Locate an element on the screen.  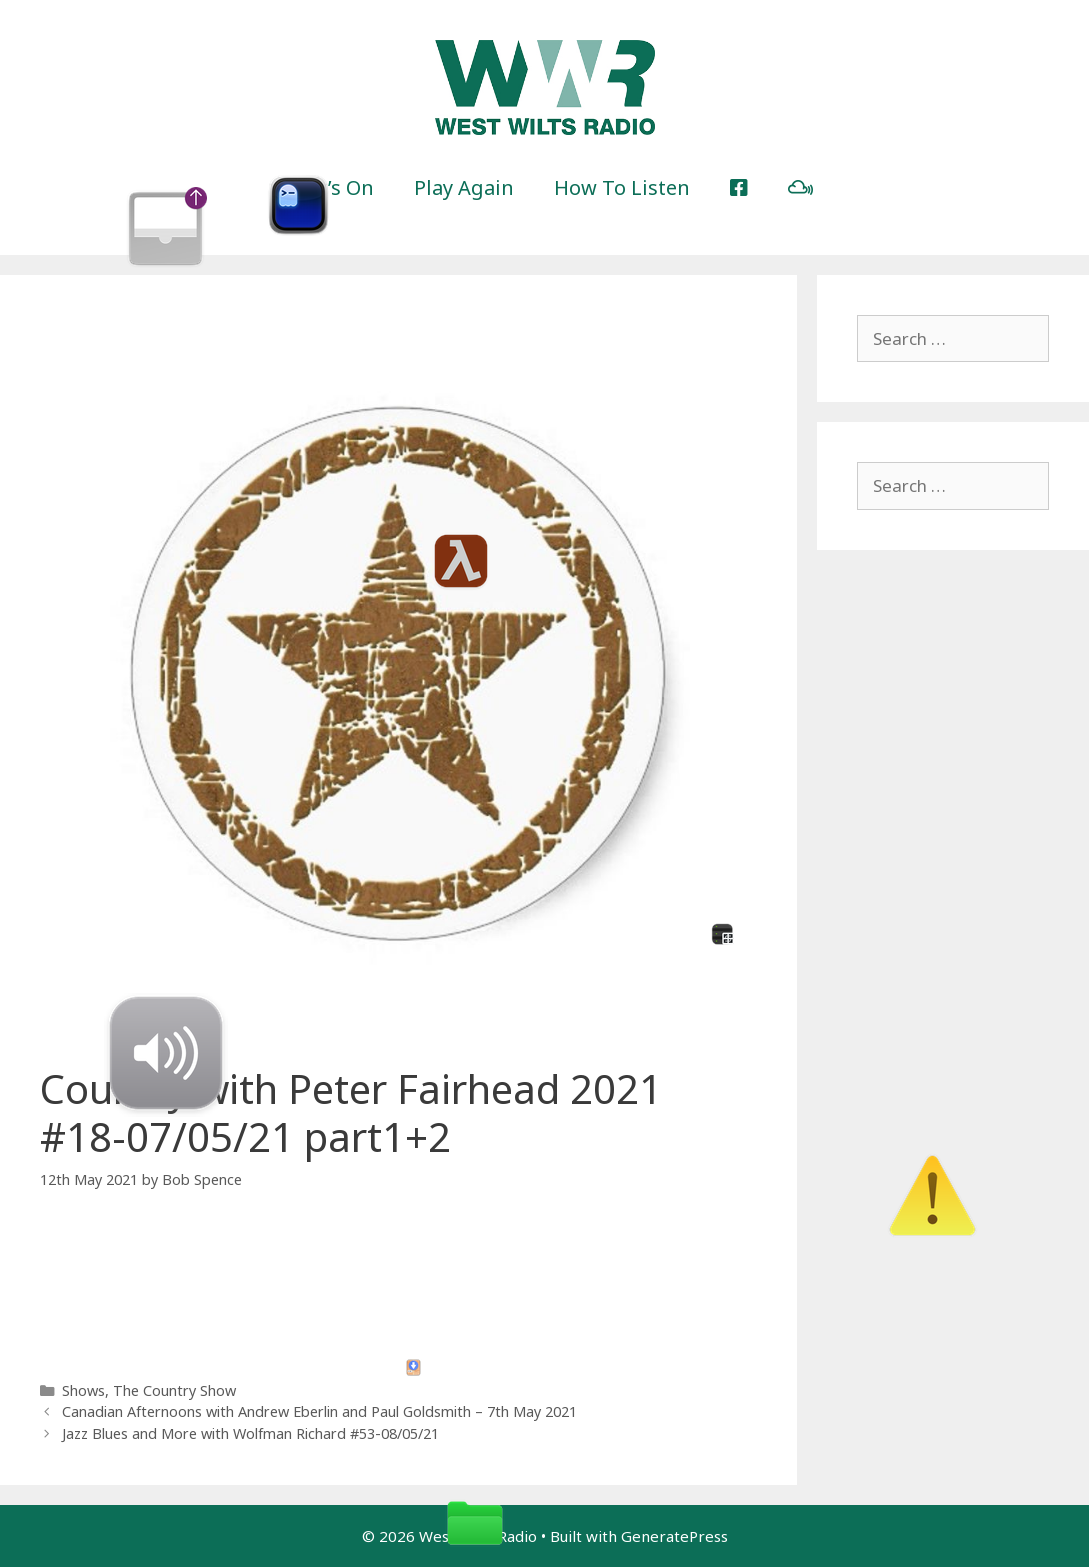
indicates a warning or caution message is located at coordinates (932, 1195).